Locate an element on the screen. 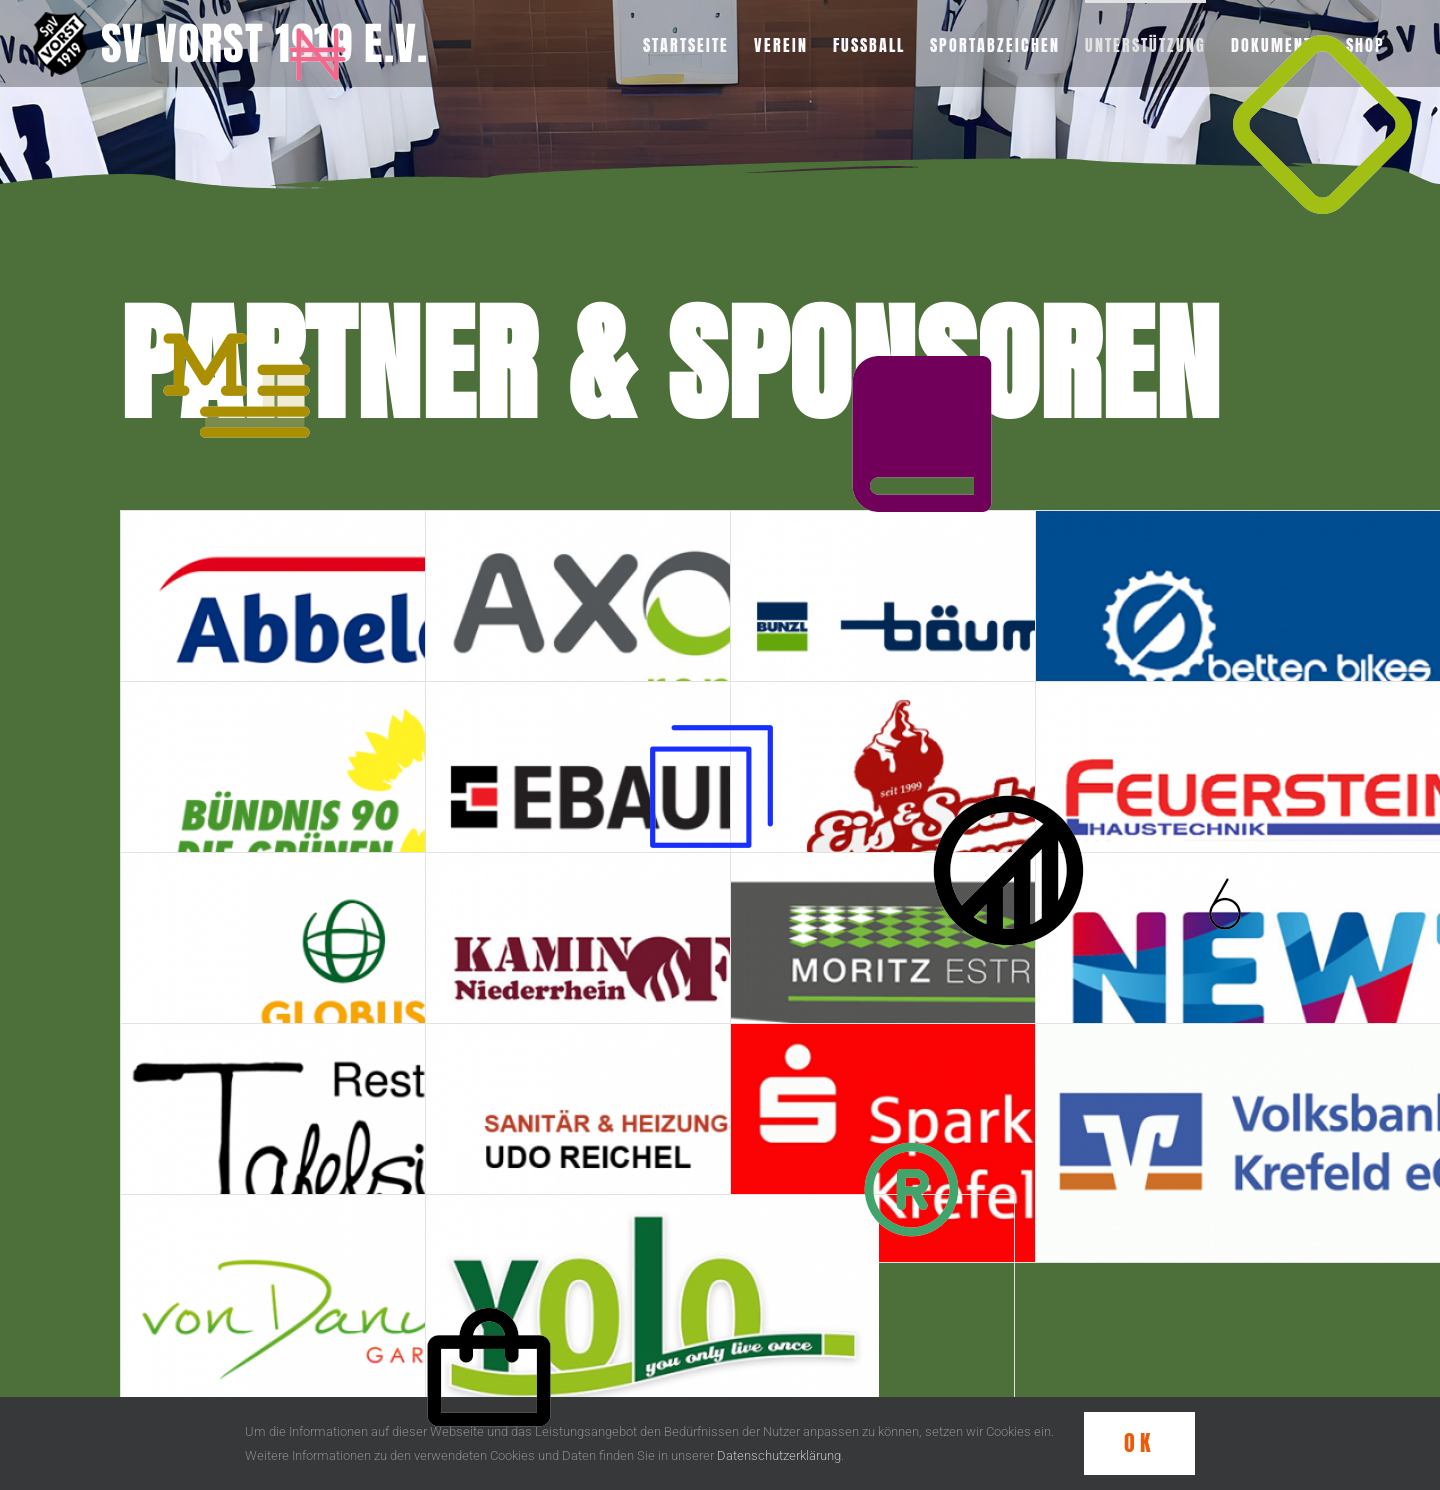 The width and height of the screenshot is (1440, 1490). read article on medium is located at coordinates (236, 385).